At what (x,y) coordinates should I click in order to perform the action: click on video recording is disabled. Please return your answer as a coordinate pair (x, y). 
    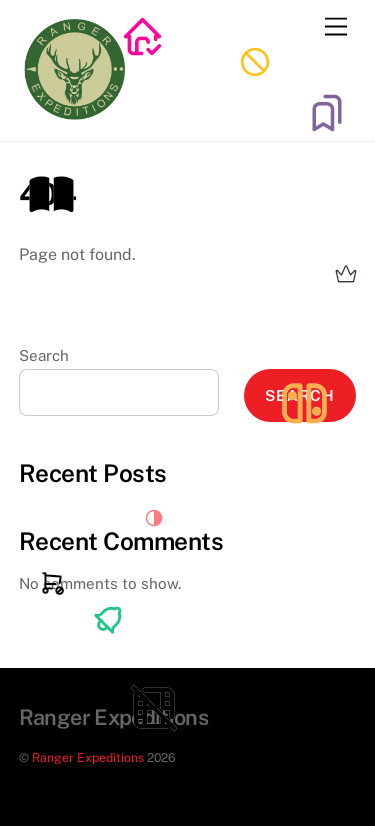
    Looking at the image, I should click on (154, 708).